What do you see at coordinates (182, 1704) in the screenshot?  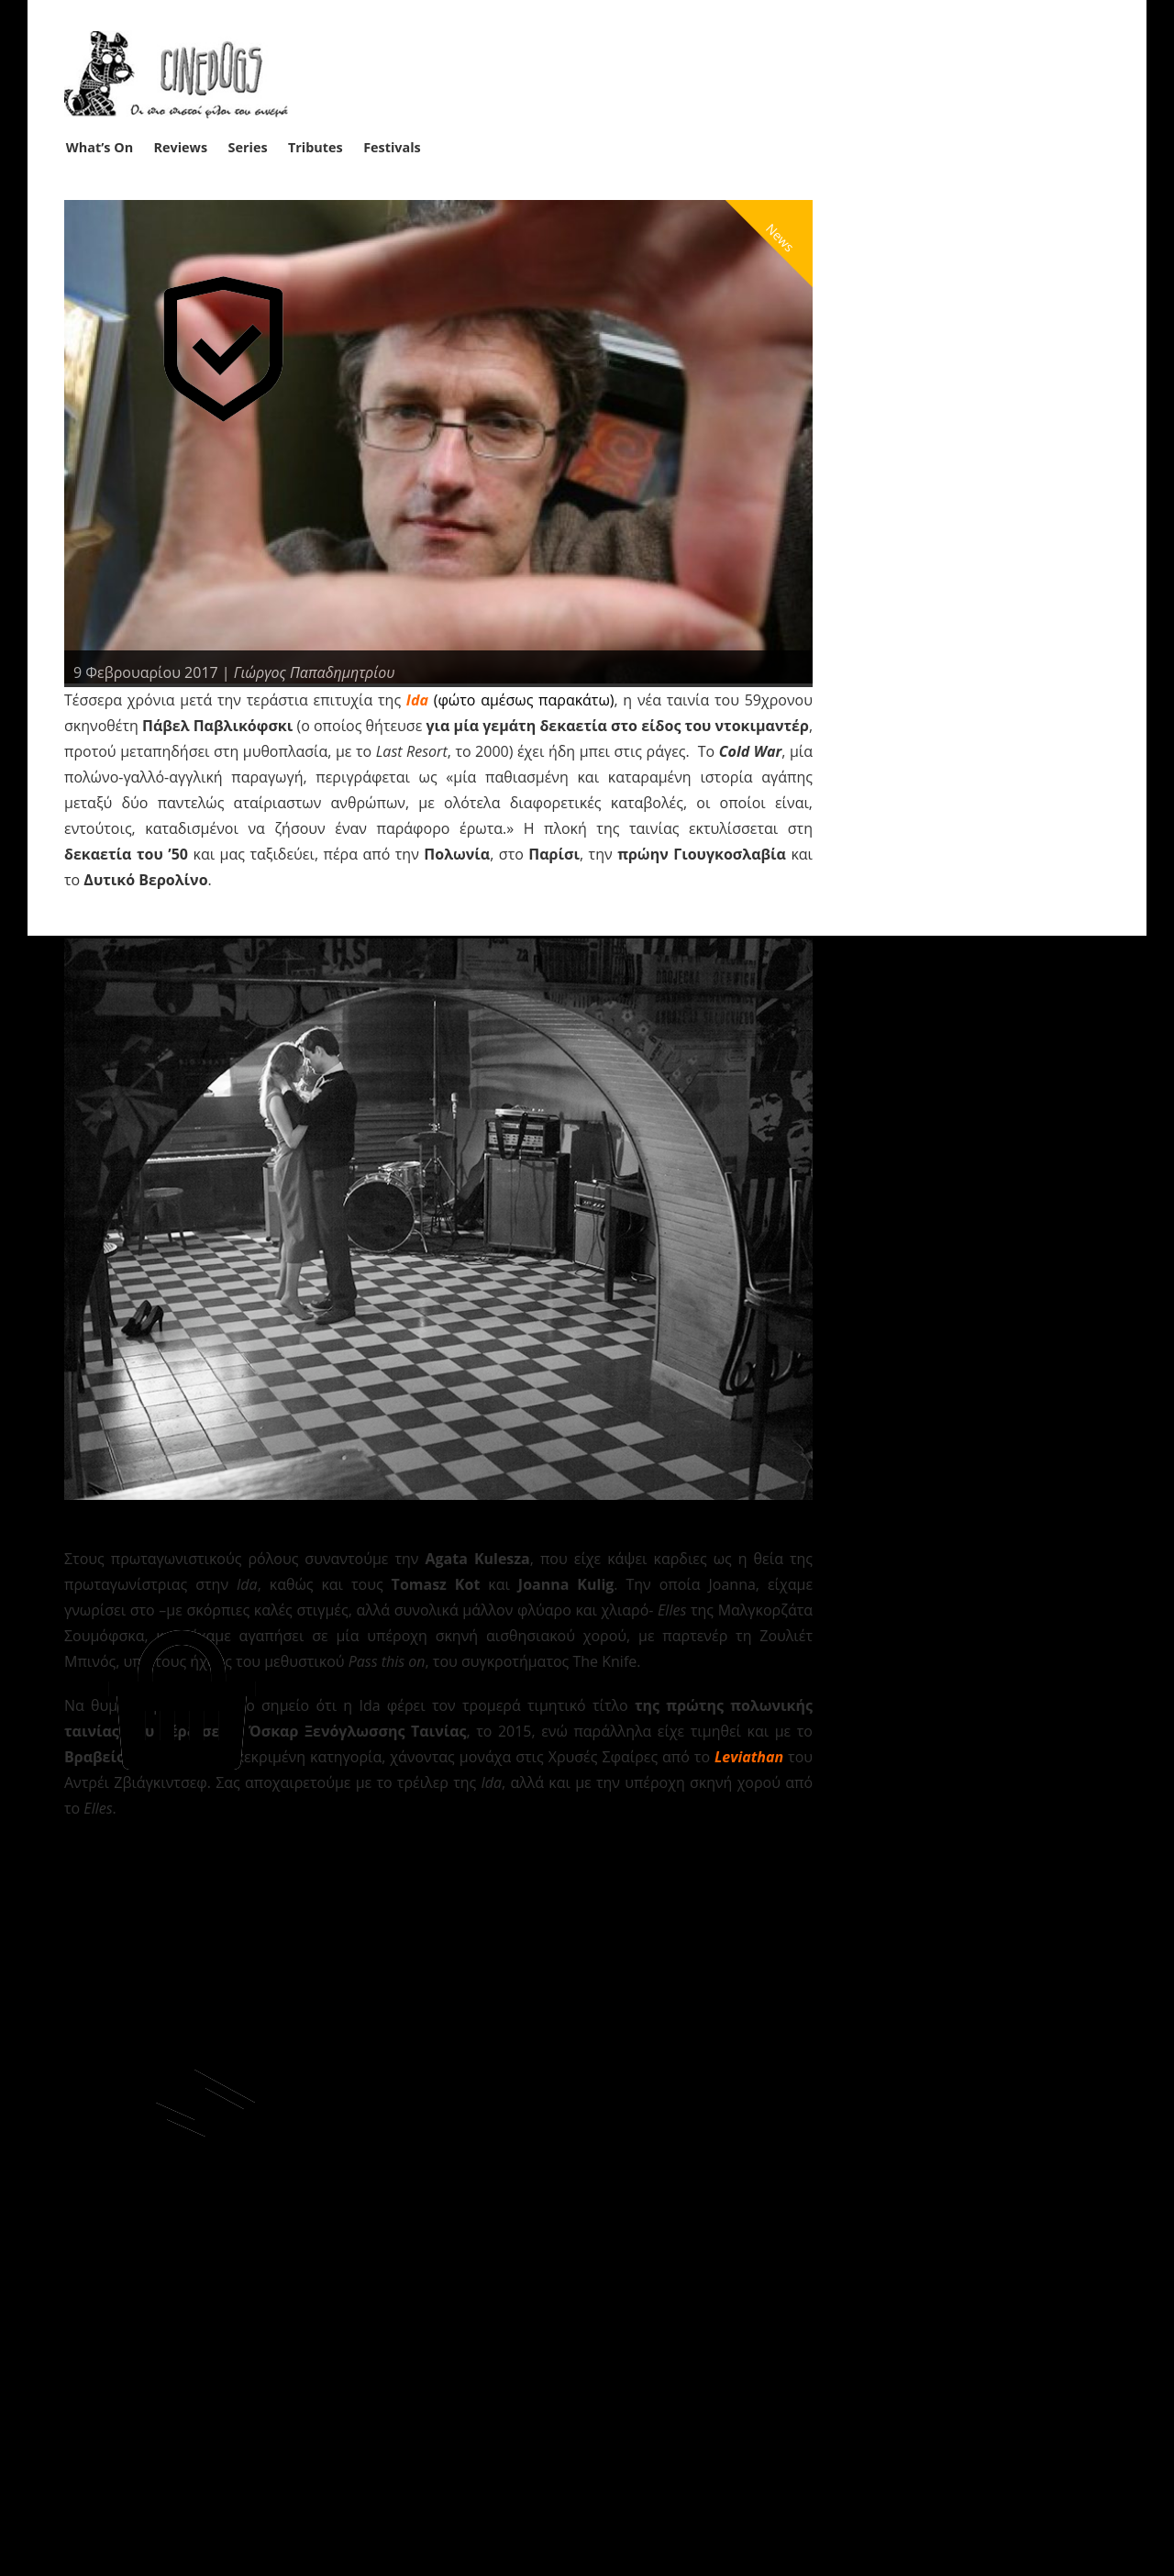 I see `view your shopping basket` at bounding box center [182, 1704].